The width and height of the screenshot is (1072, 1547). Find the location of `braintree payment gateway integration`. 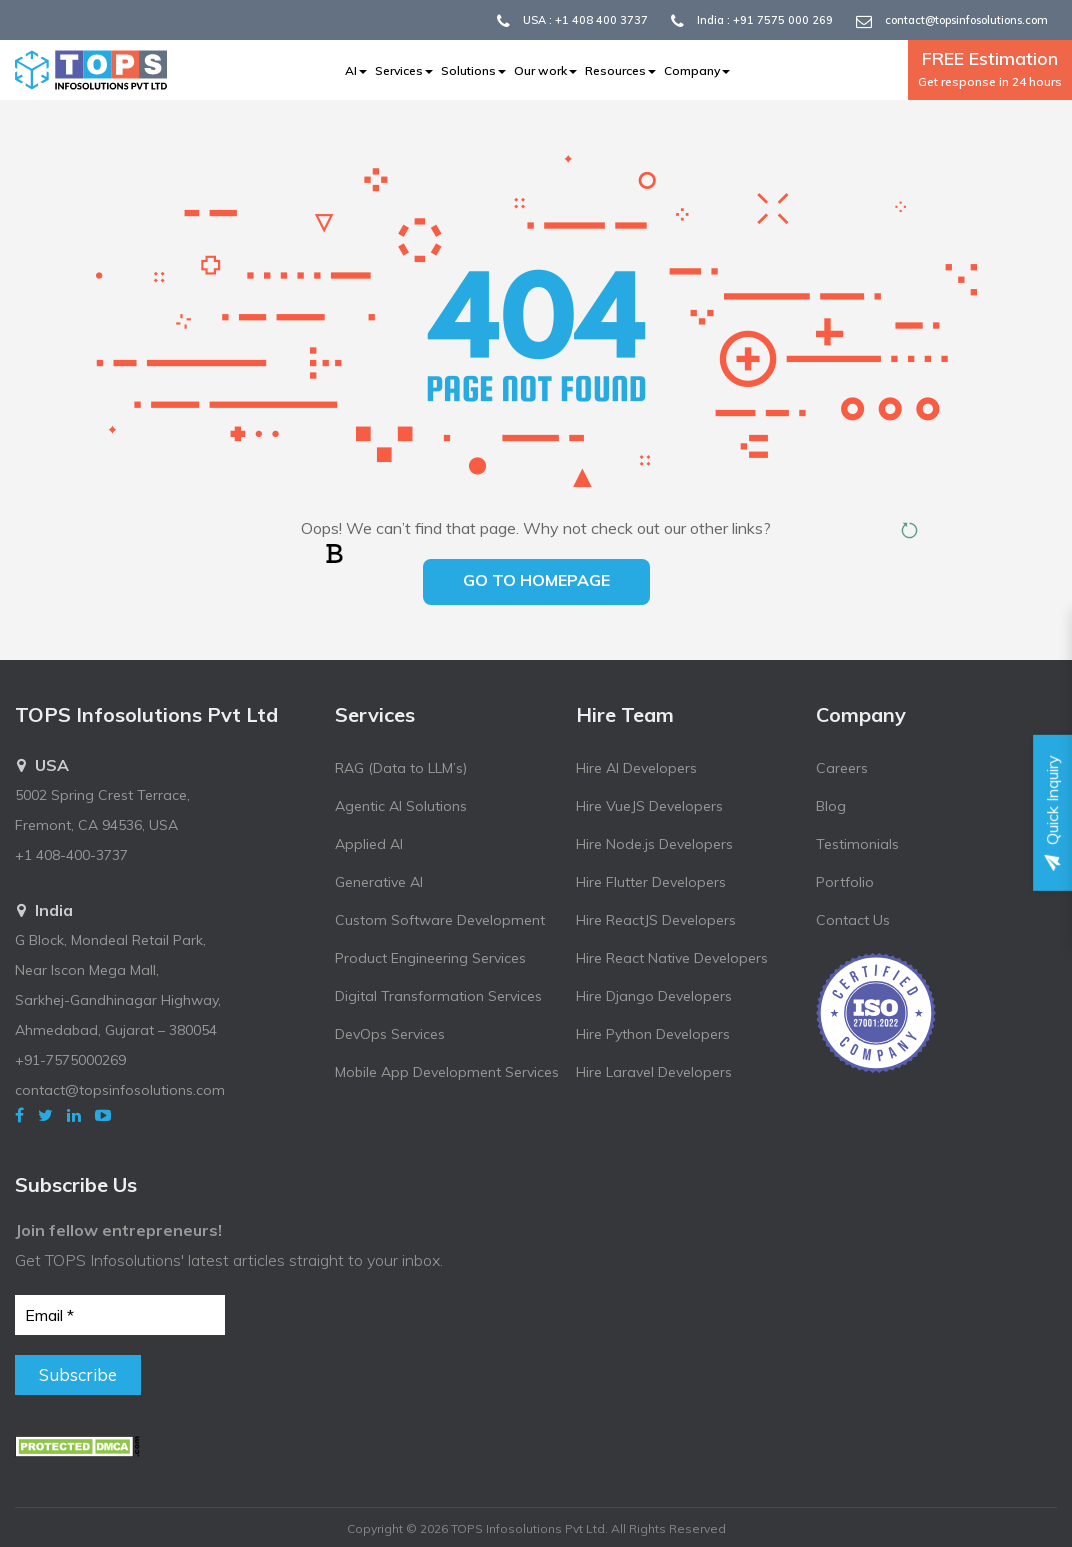

braintree payment gateway integration is located at coordinates (334, 553).